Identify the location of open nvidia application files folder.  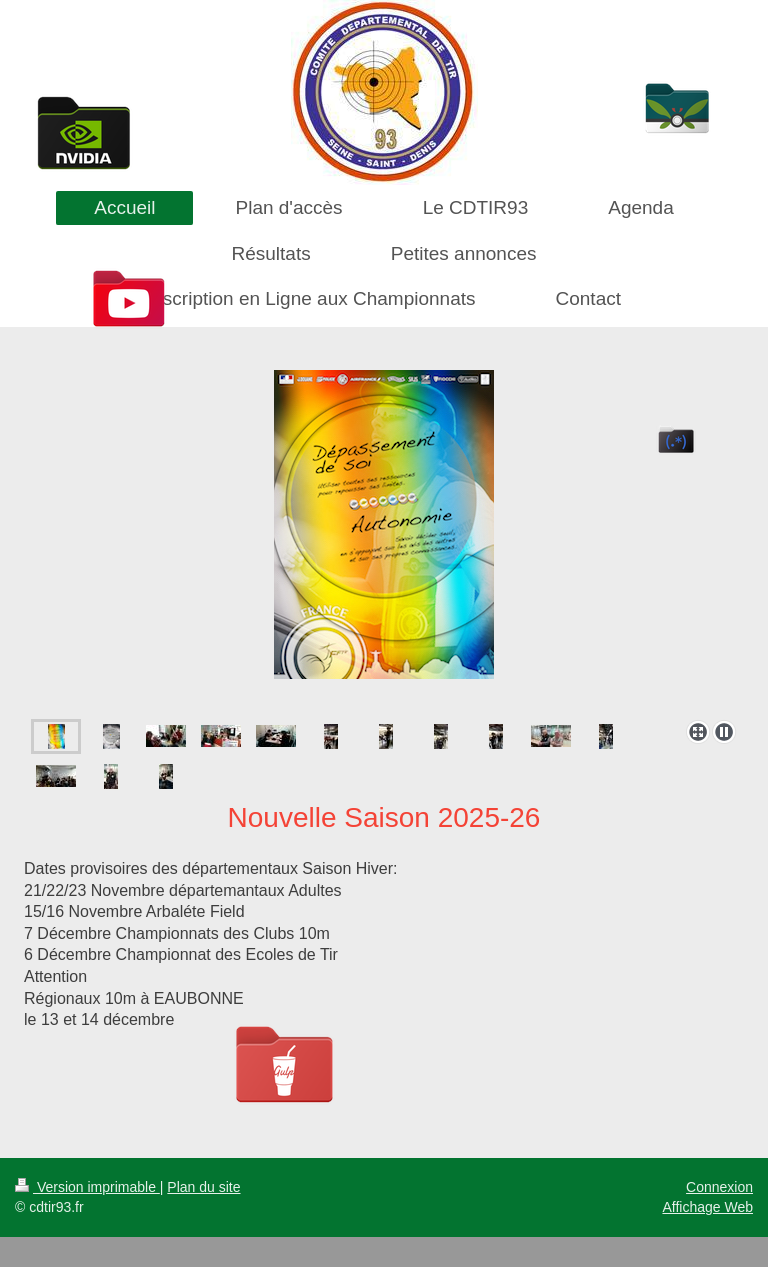
(83, 135).